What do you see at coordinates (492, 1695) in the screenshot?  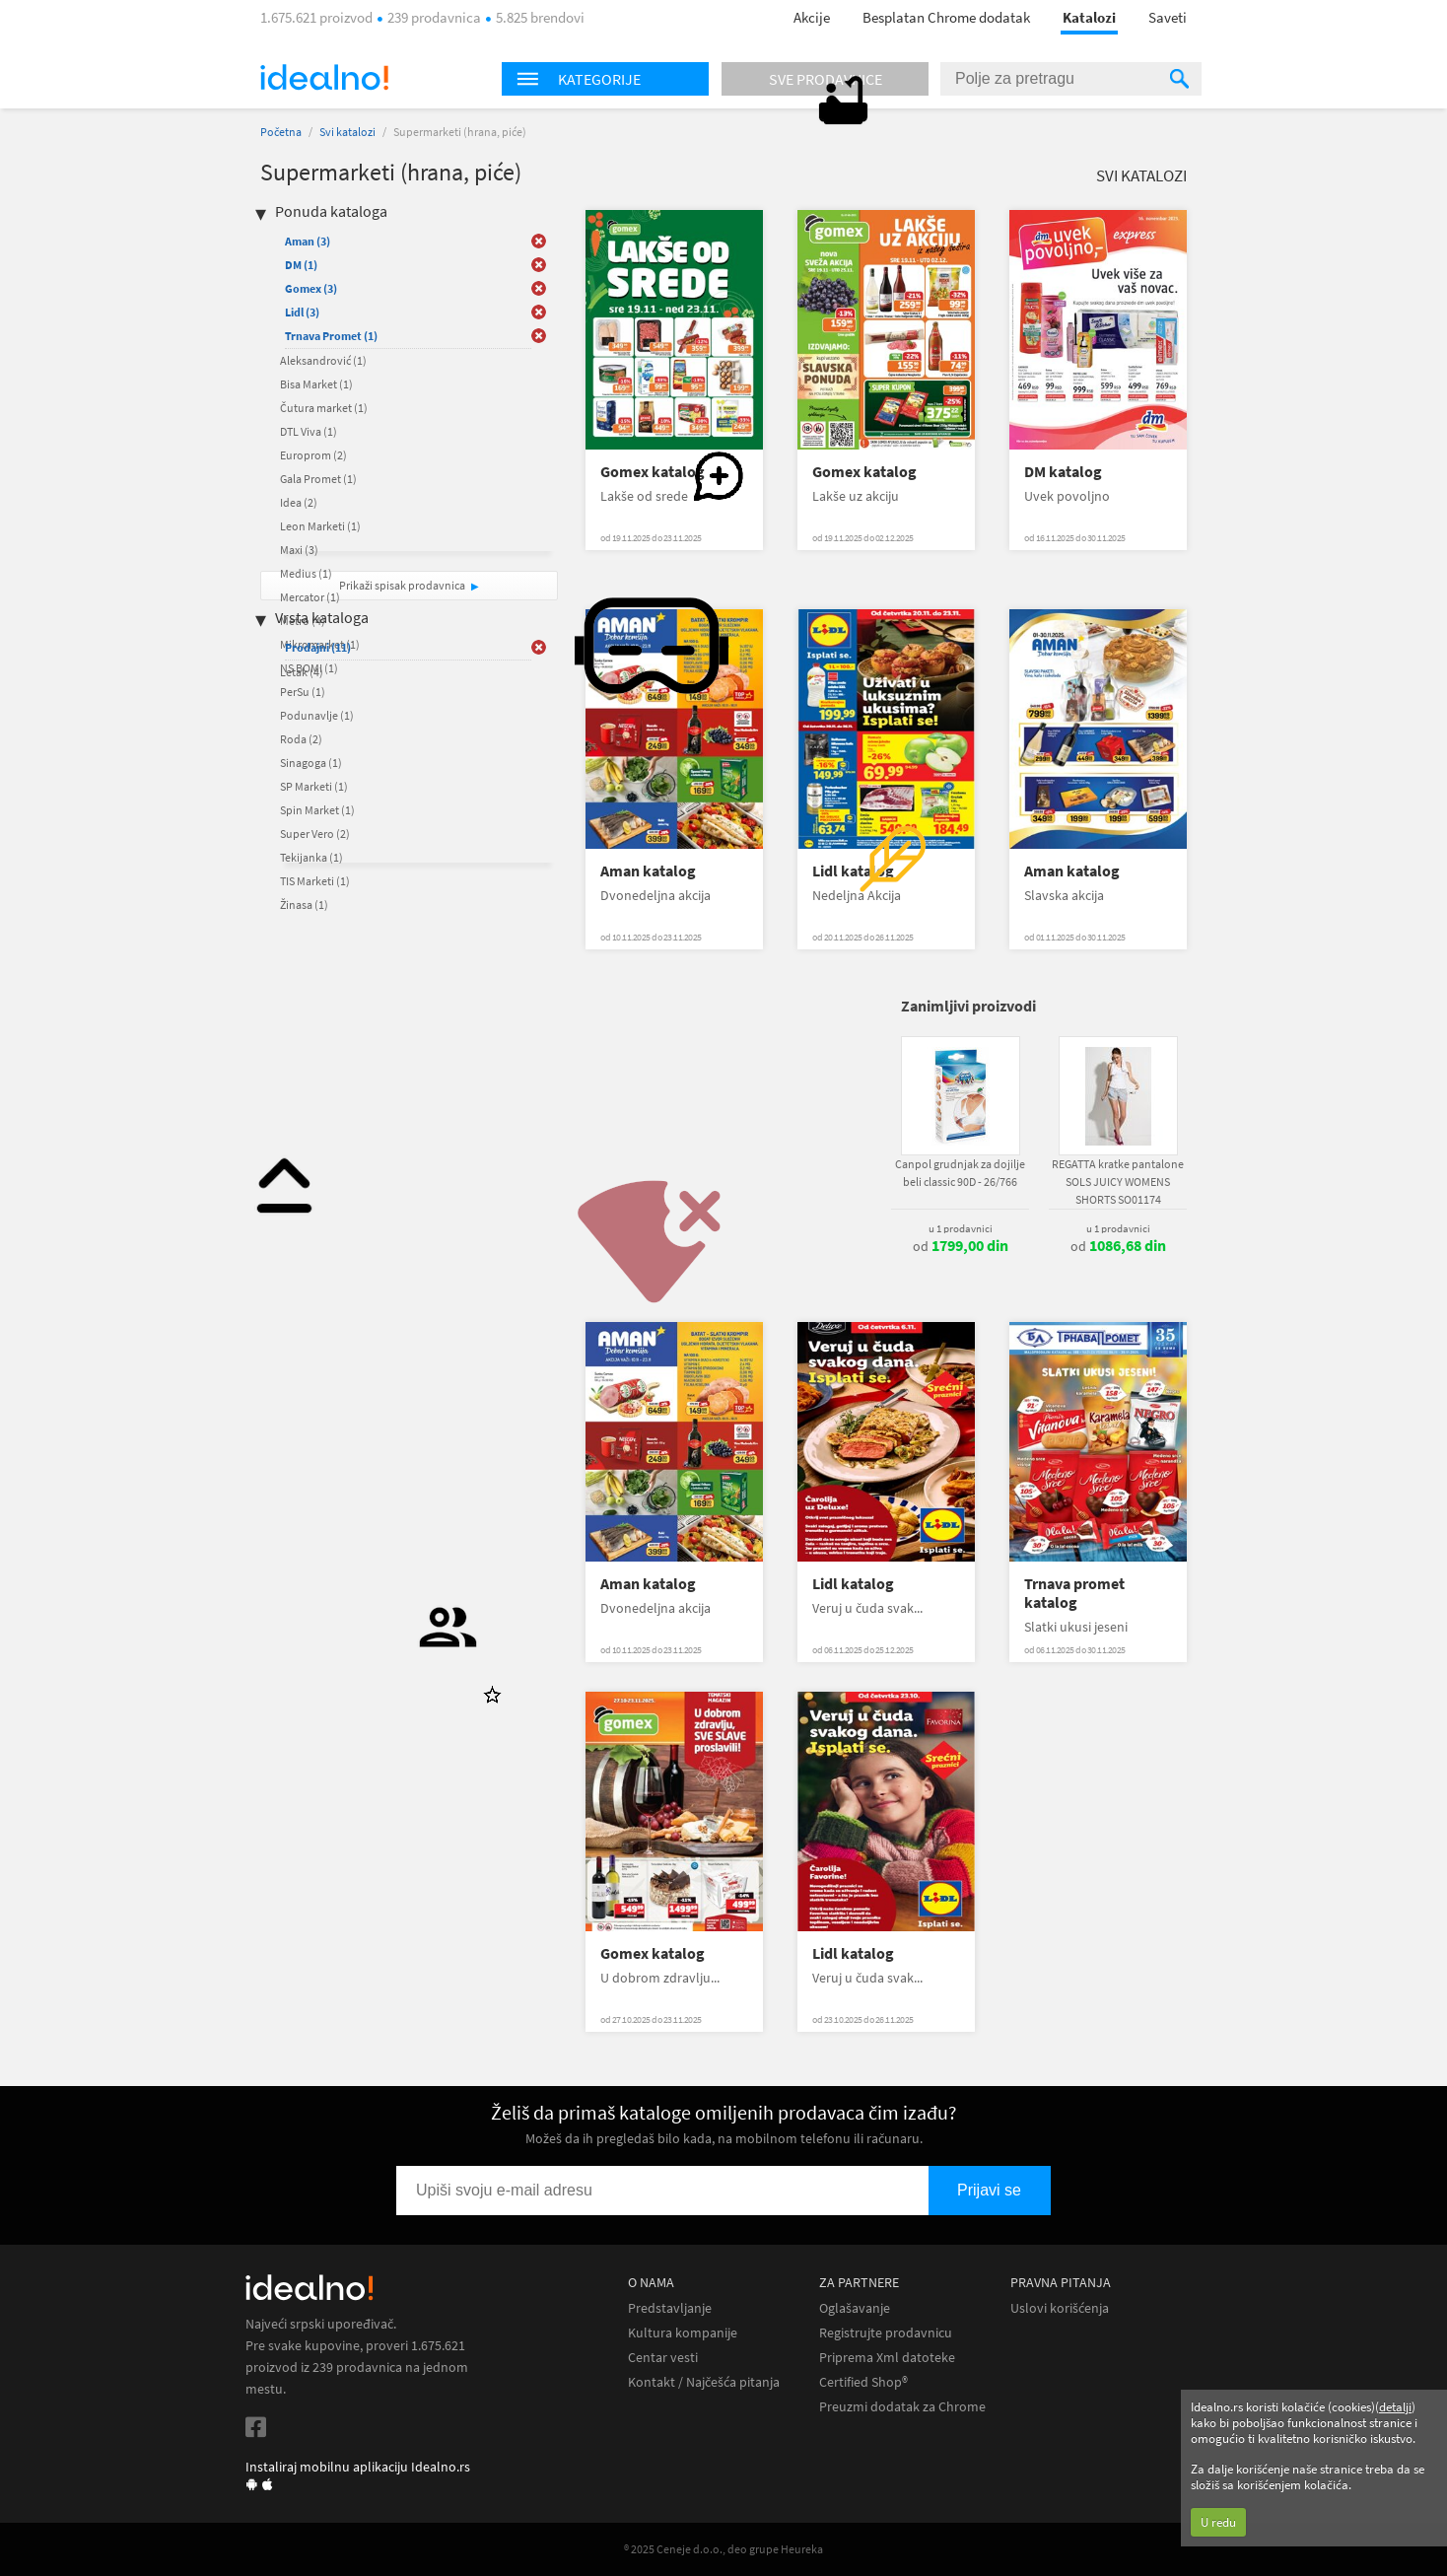 I see `add item to favorites` at bounding box center [492, 1695].